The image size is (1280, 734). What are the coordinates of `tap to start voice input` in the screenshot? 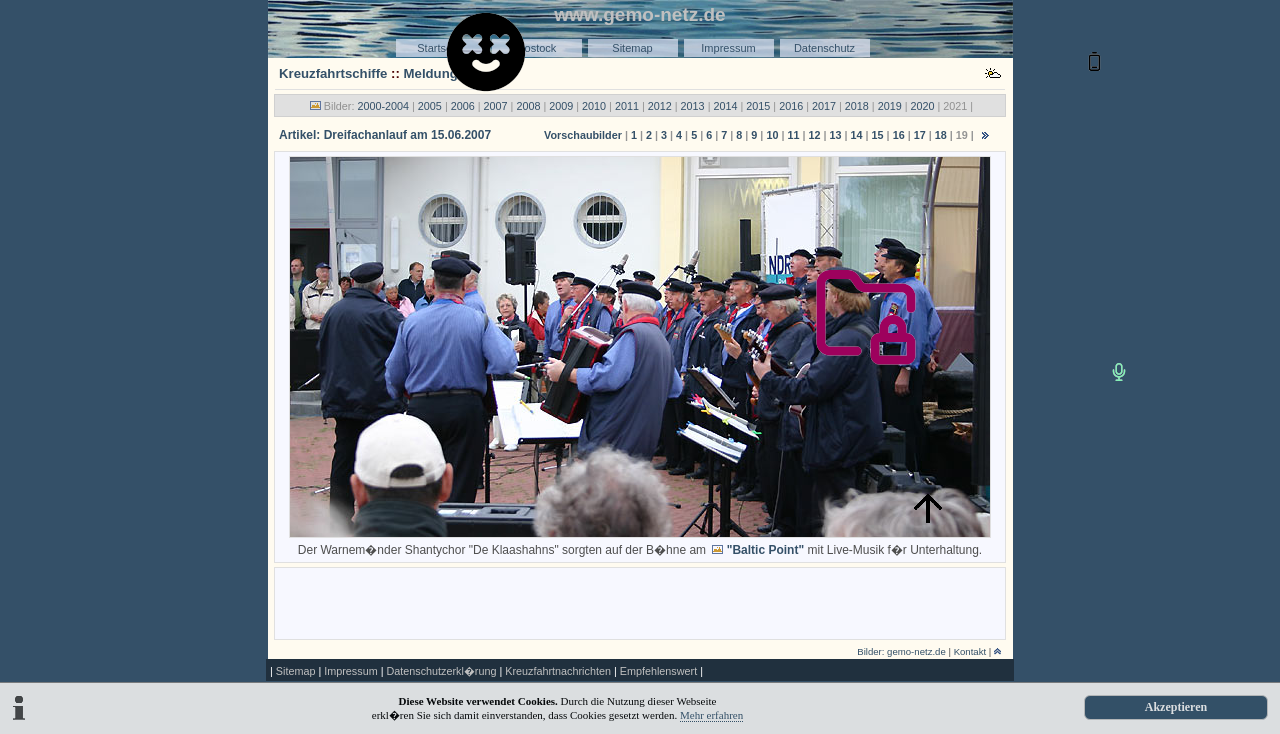 It's located at (1119, 372).